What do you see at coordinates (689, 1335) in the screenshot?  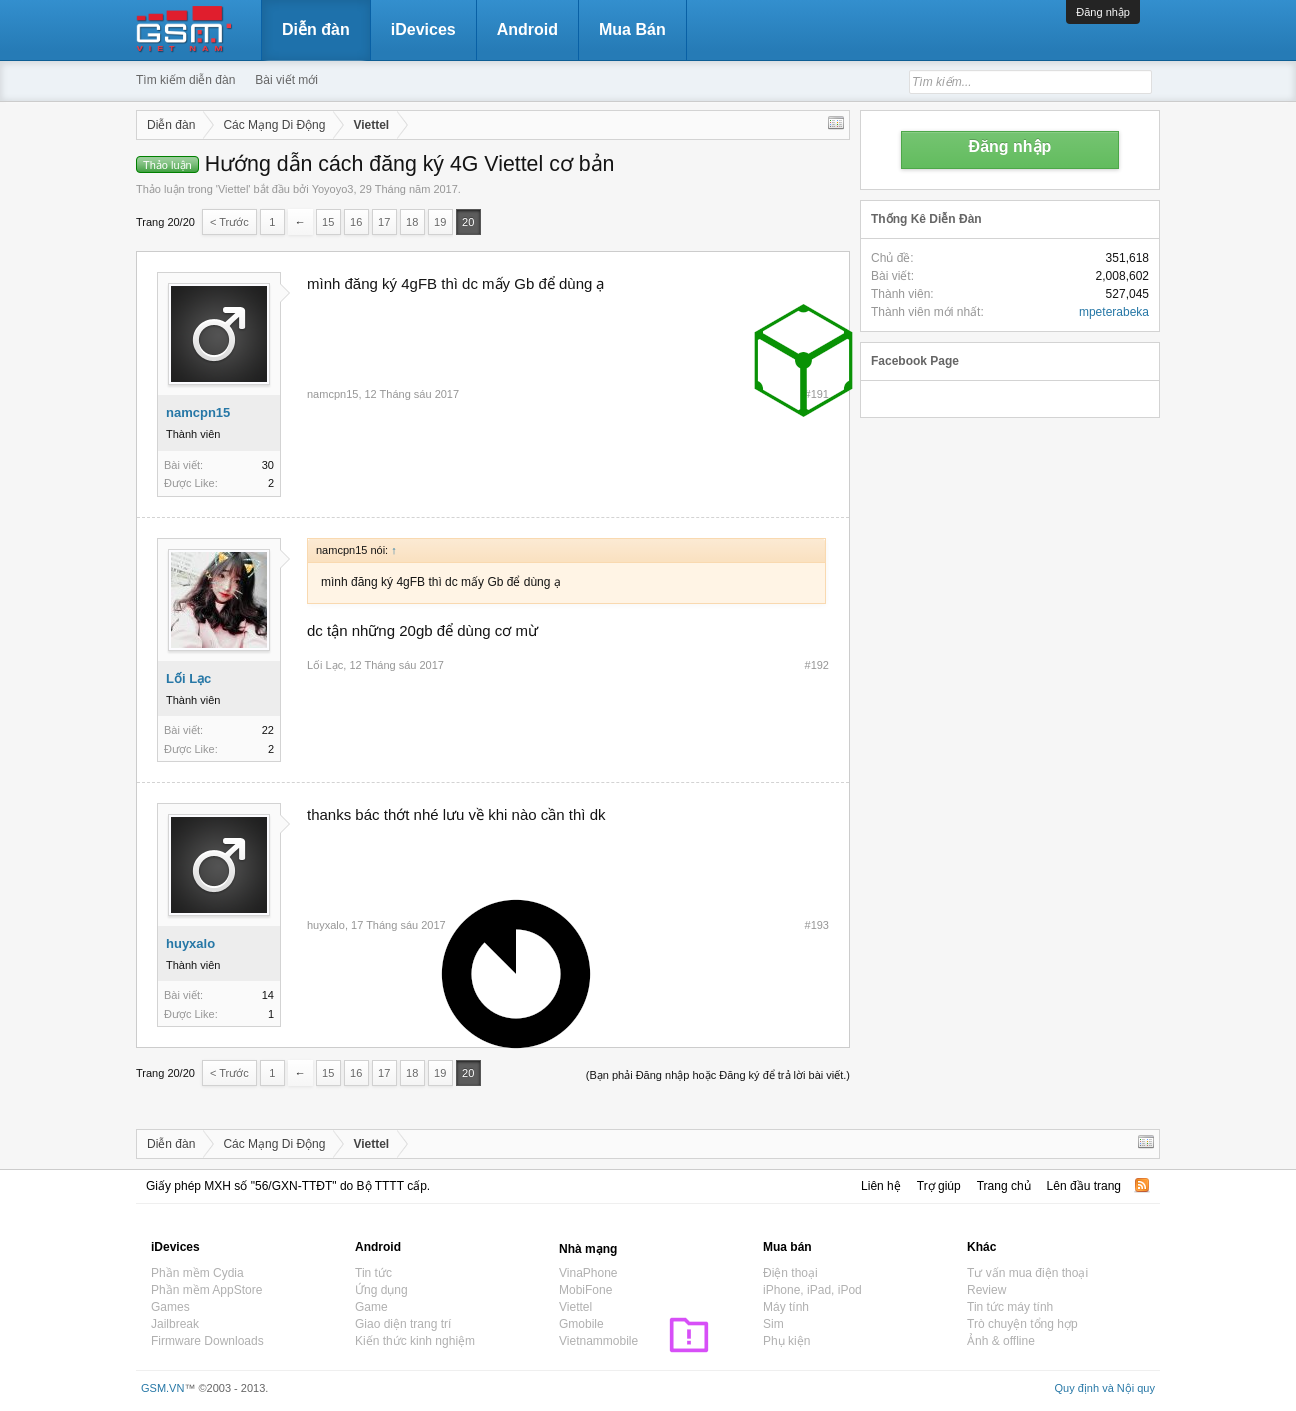 I see `folder contains items that need attention` at bounding box center [689, 1335].